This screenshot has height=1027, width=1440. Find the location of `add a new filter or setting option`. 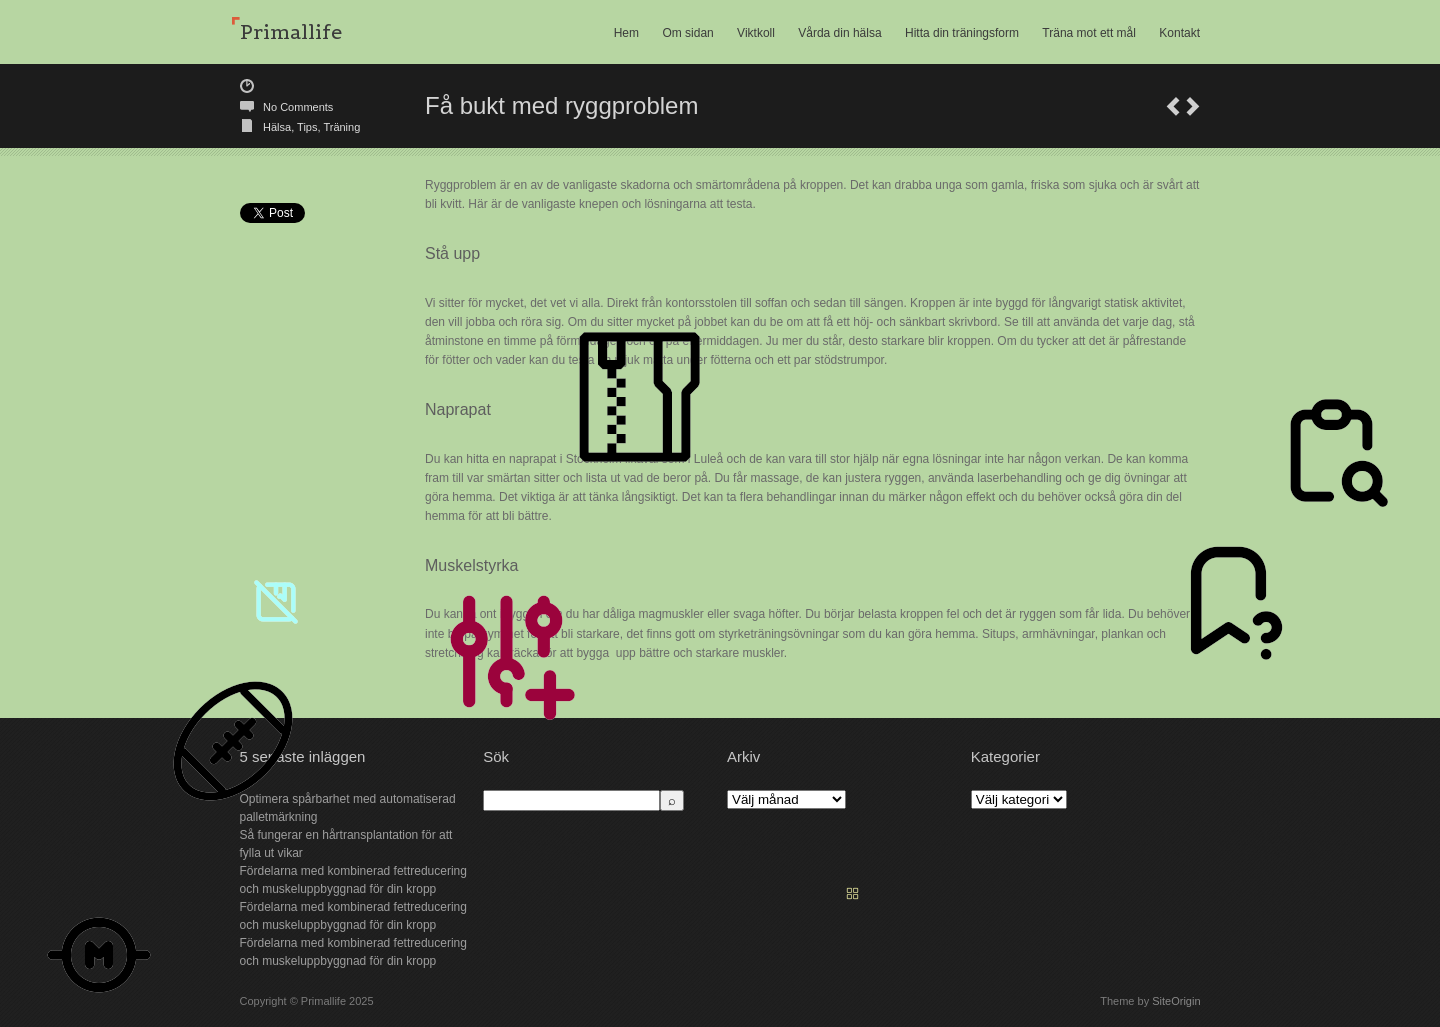

add a new filter or setting option is located at coordinates (506, 651).